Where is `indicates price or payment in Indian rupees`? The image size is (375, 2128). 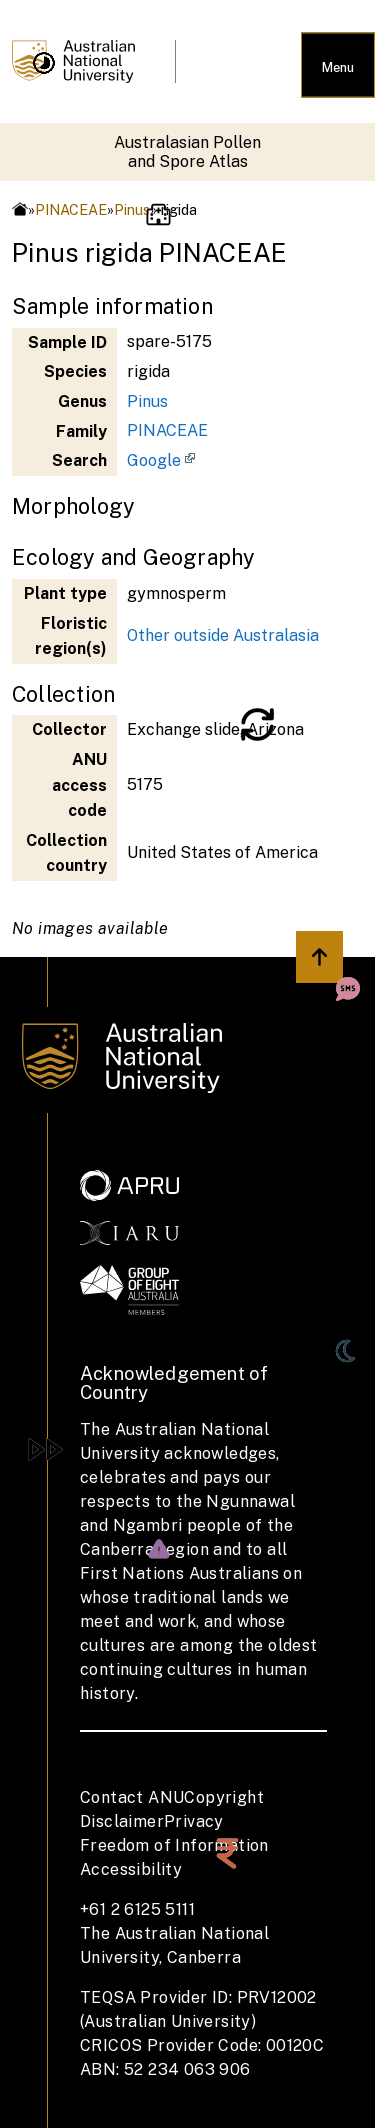 indicates price or payment in Indian rupees is located at coordinates (227, 1853).